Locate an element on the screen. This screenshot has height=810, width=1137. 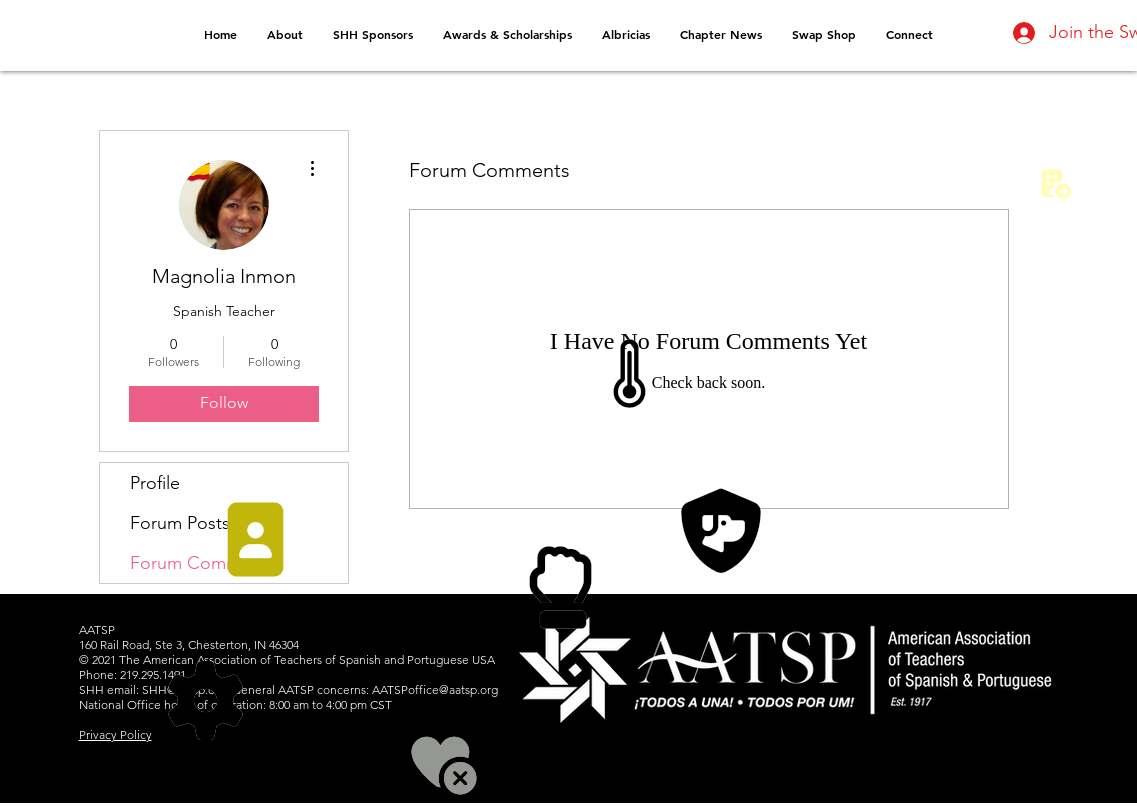
remove item from favorites is located at coordinates (444, 762).